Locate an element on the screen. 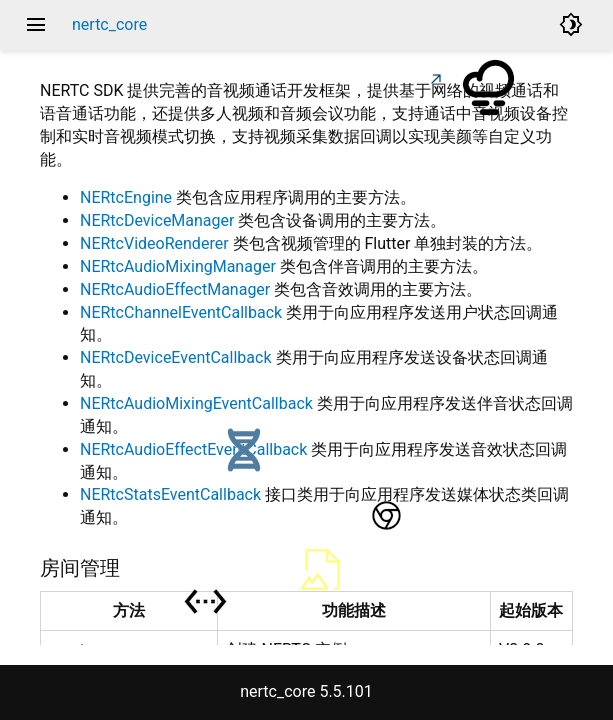  open link in new tab or window is located at coordinates (436, 79).